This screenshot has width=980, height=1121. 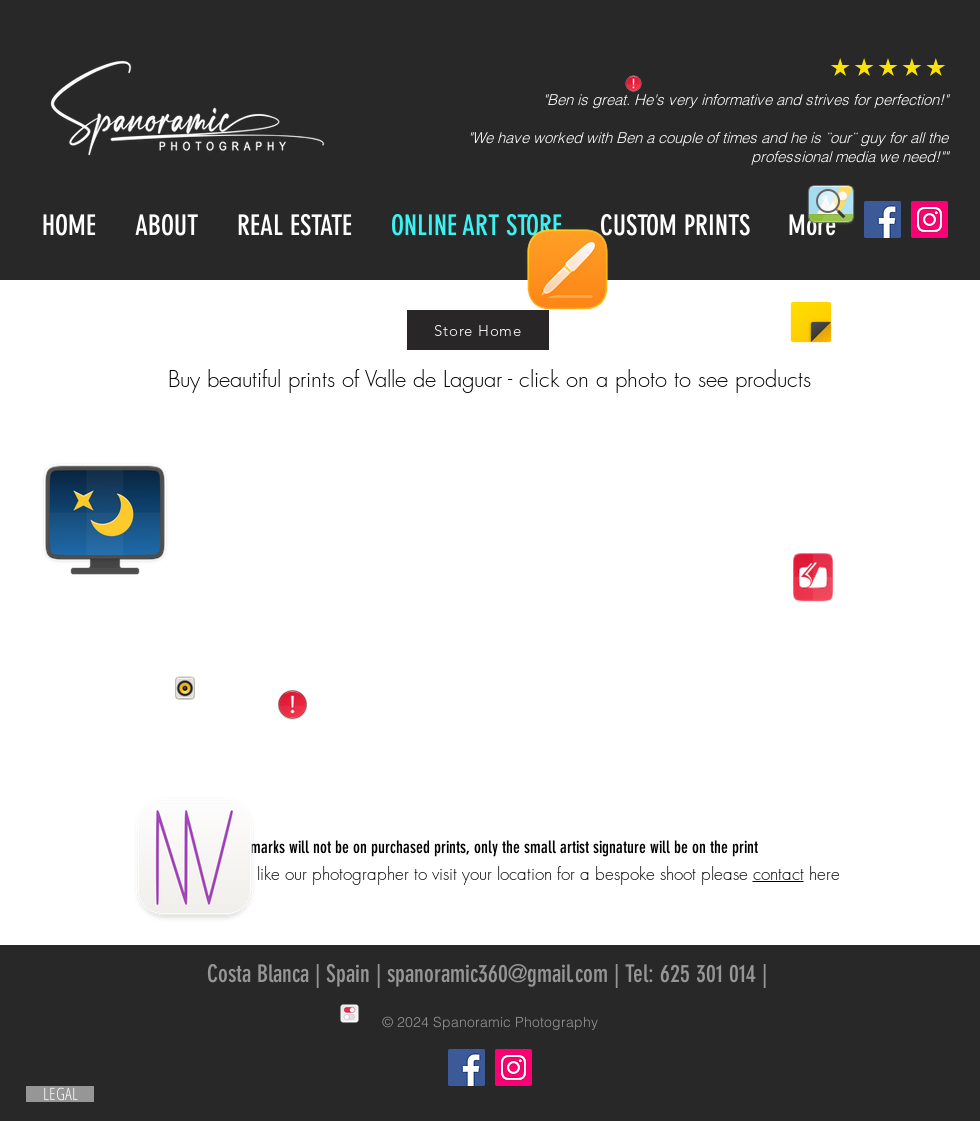 I want to click on indicates a warning or alert in a dialog, so click(x=633, y=83).